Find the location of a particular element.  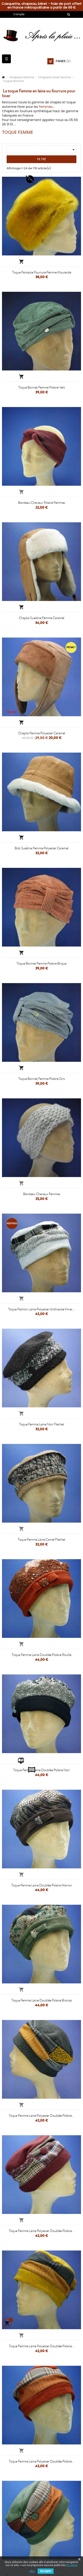

subtract or remove a shape from selection is located at coordinates (36, 1014).